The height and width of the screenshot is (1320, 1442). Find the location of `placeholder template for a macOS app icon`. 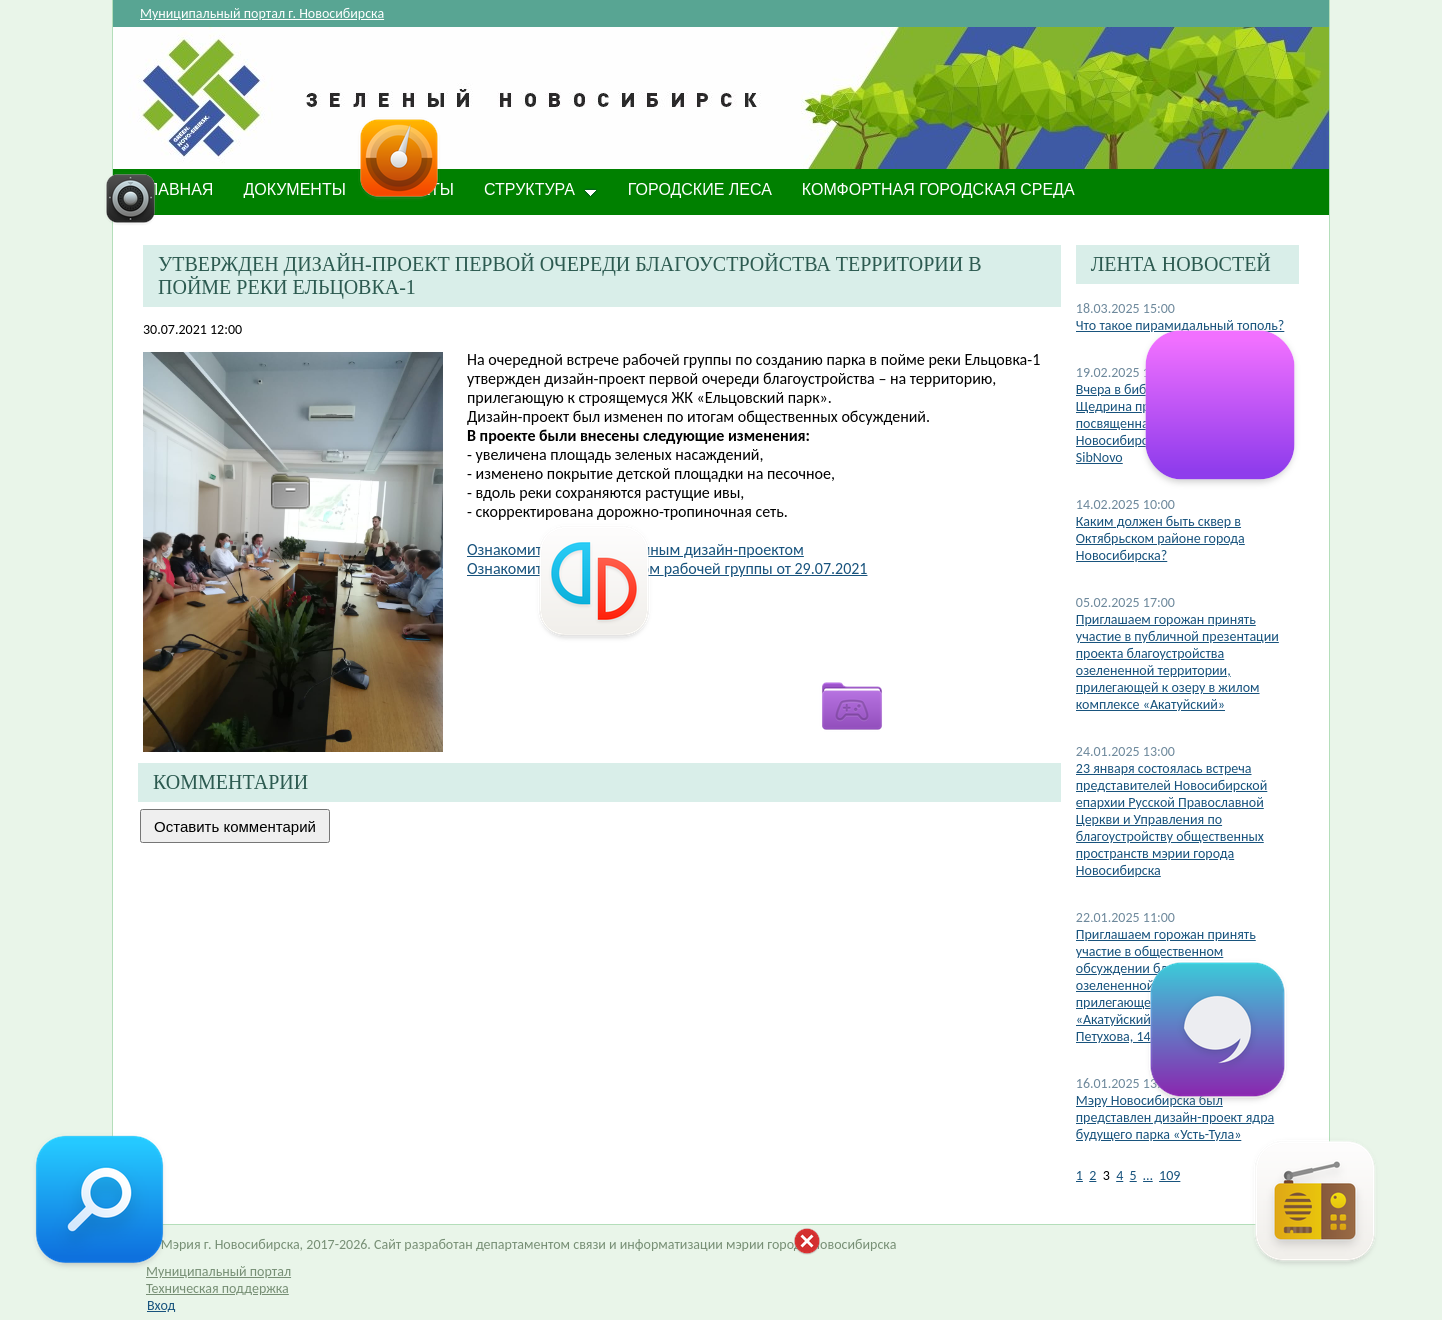

placeholder template for a macOS app icon is located at coordinates (1220, 405).